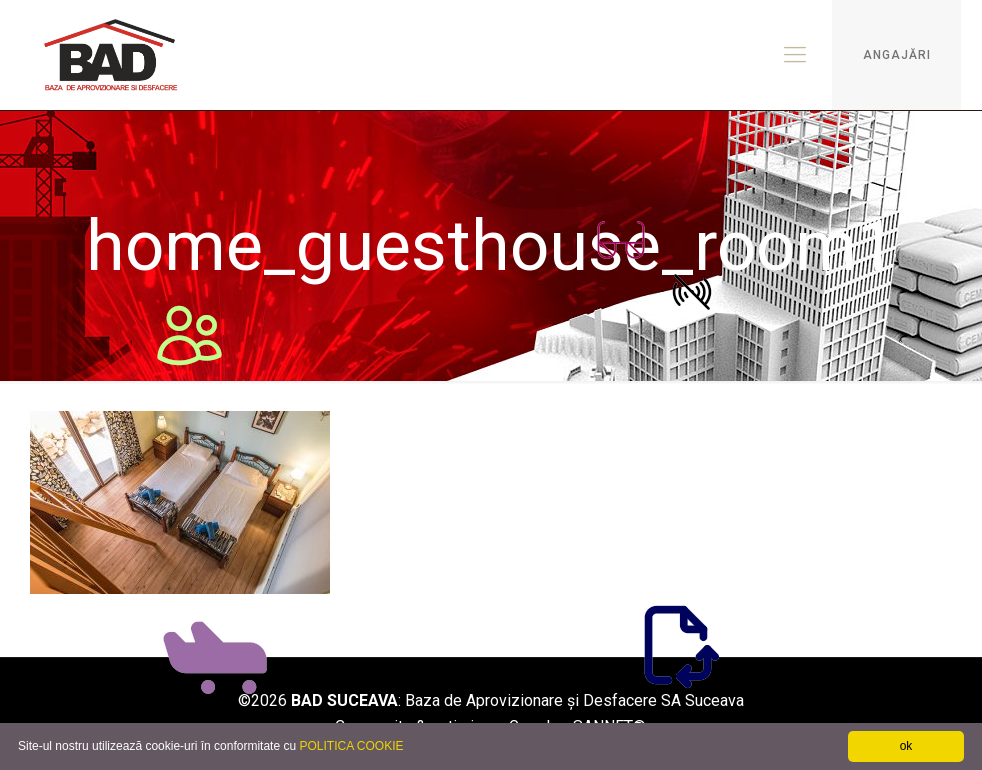 The height and width of the screenshot is (770, 982). Describe the element at coordinates (189, 335) in the screenshot. I see `view all users or contacts` at that location.